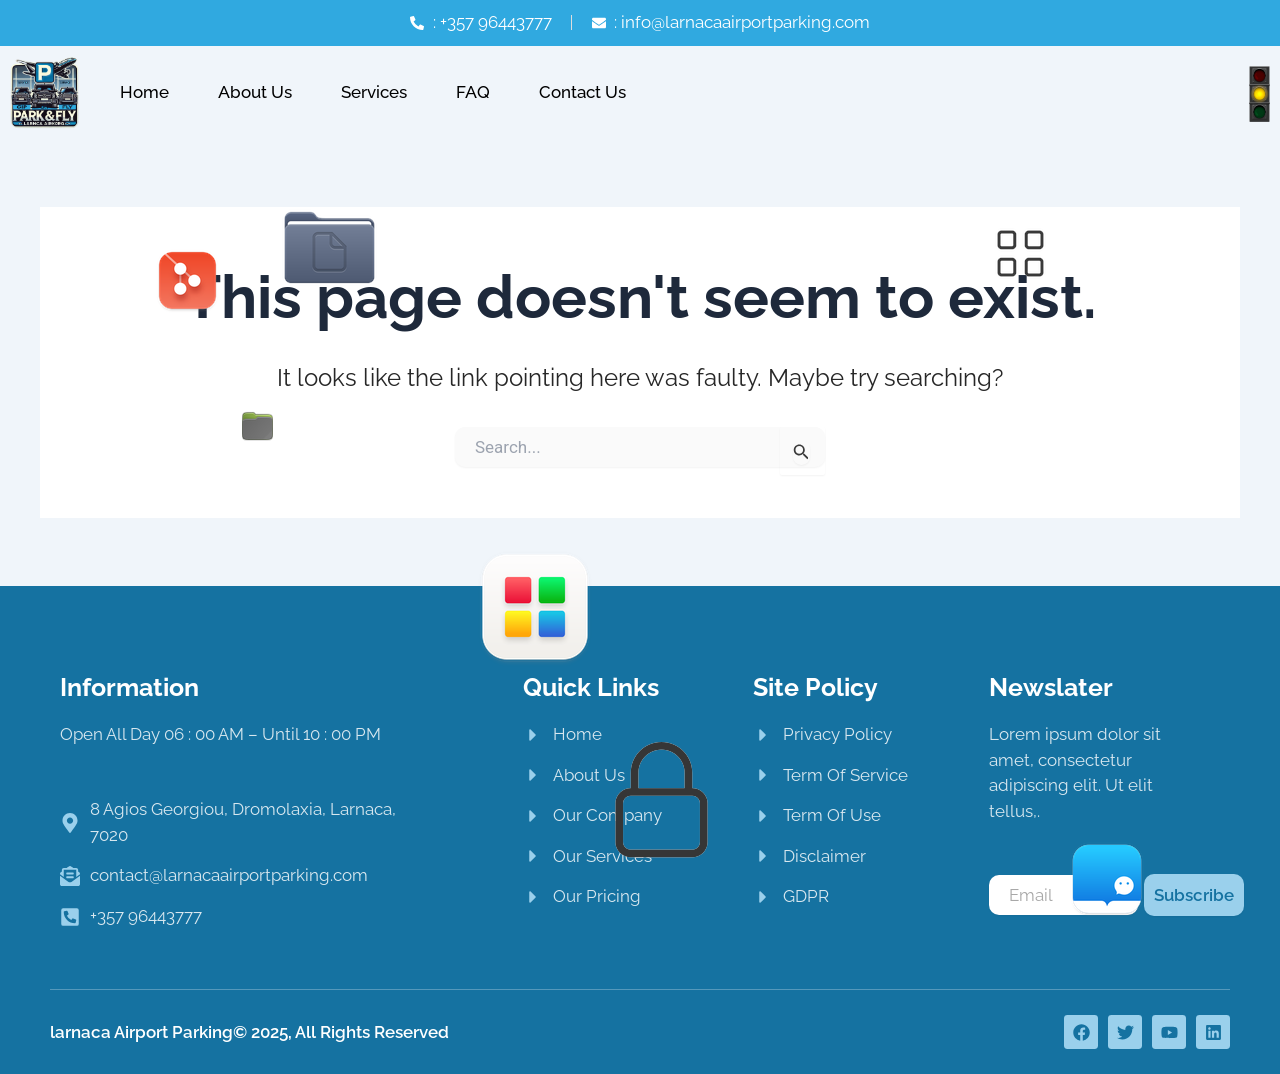  What do you see at coordinates (187, 280) in the screenshot?
I see `open git version control application` at bounding box center [187, 280].